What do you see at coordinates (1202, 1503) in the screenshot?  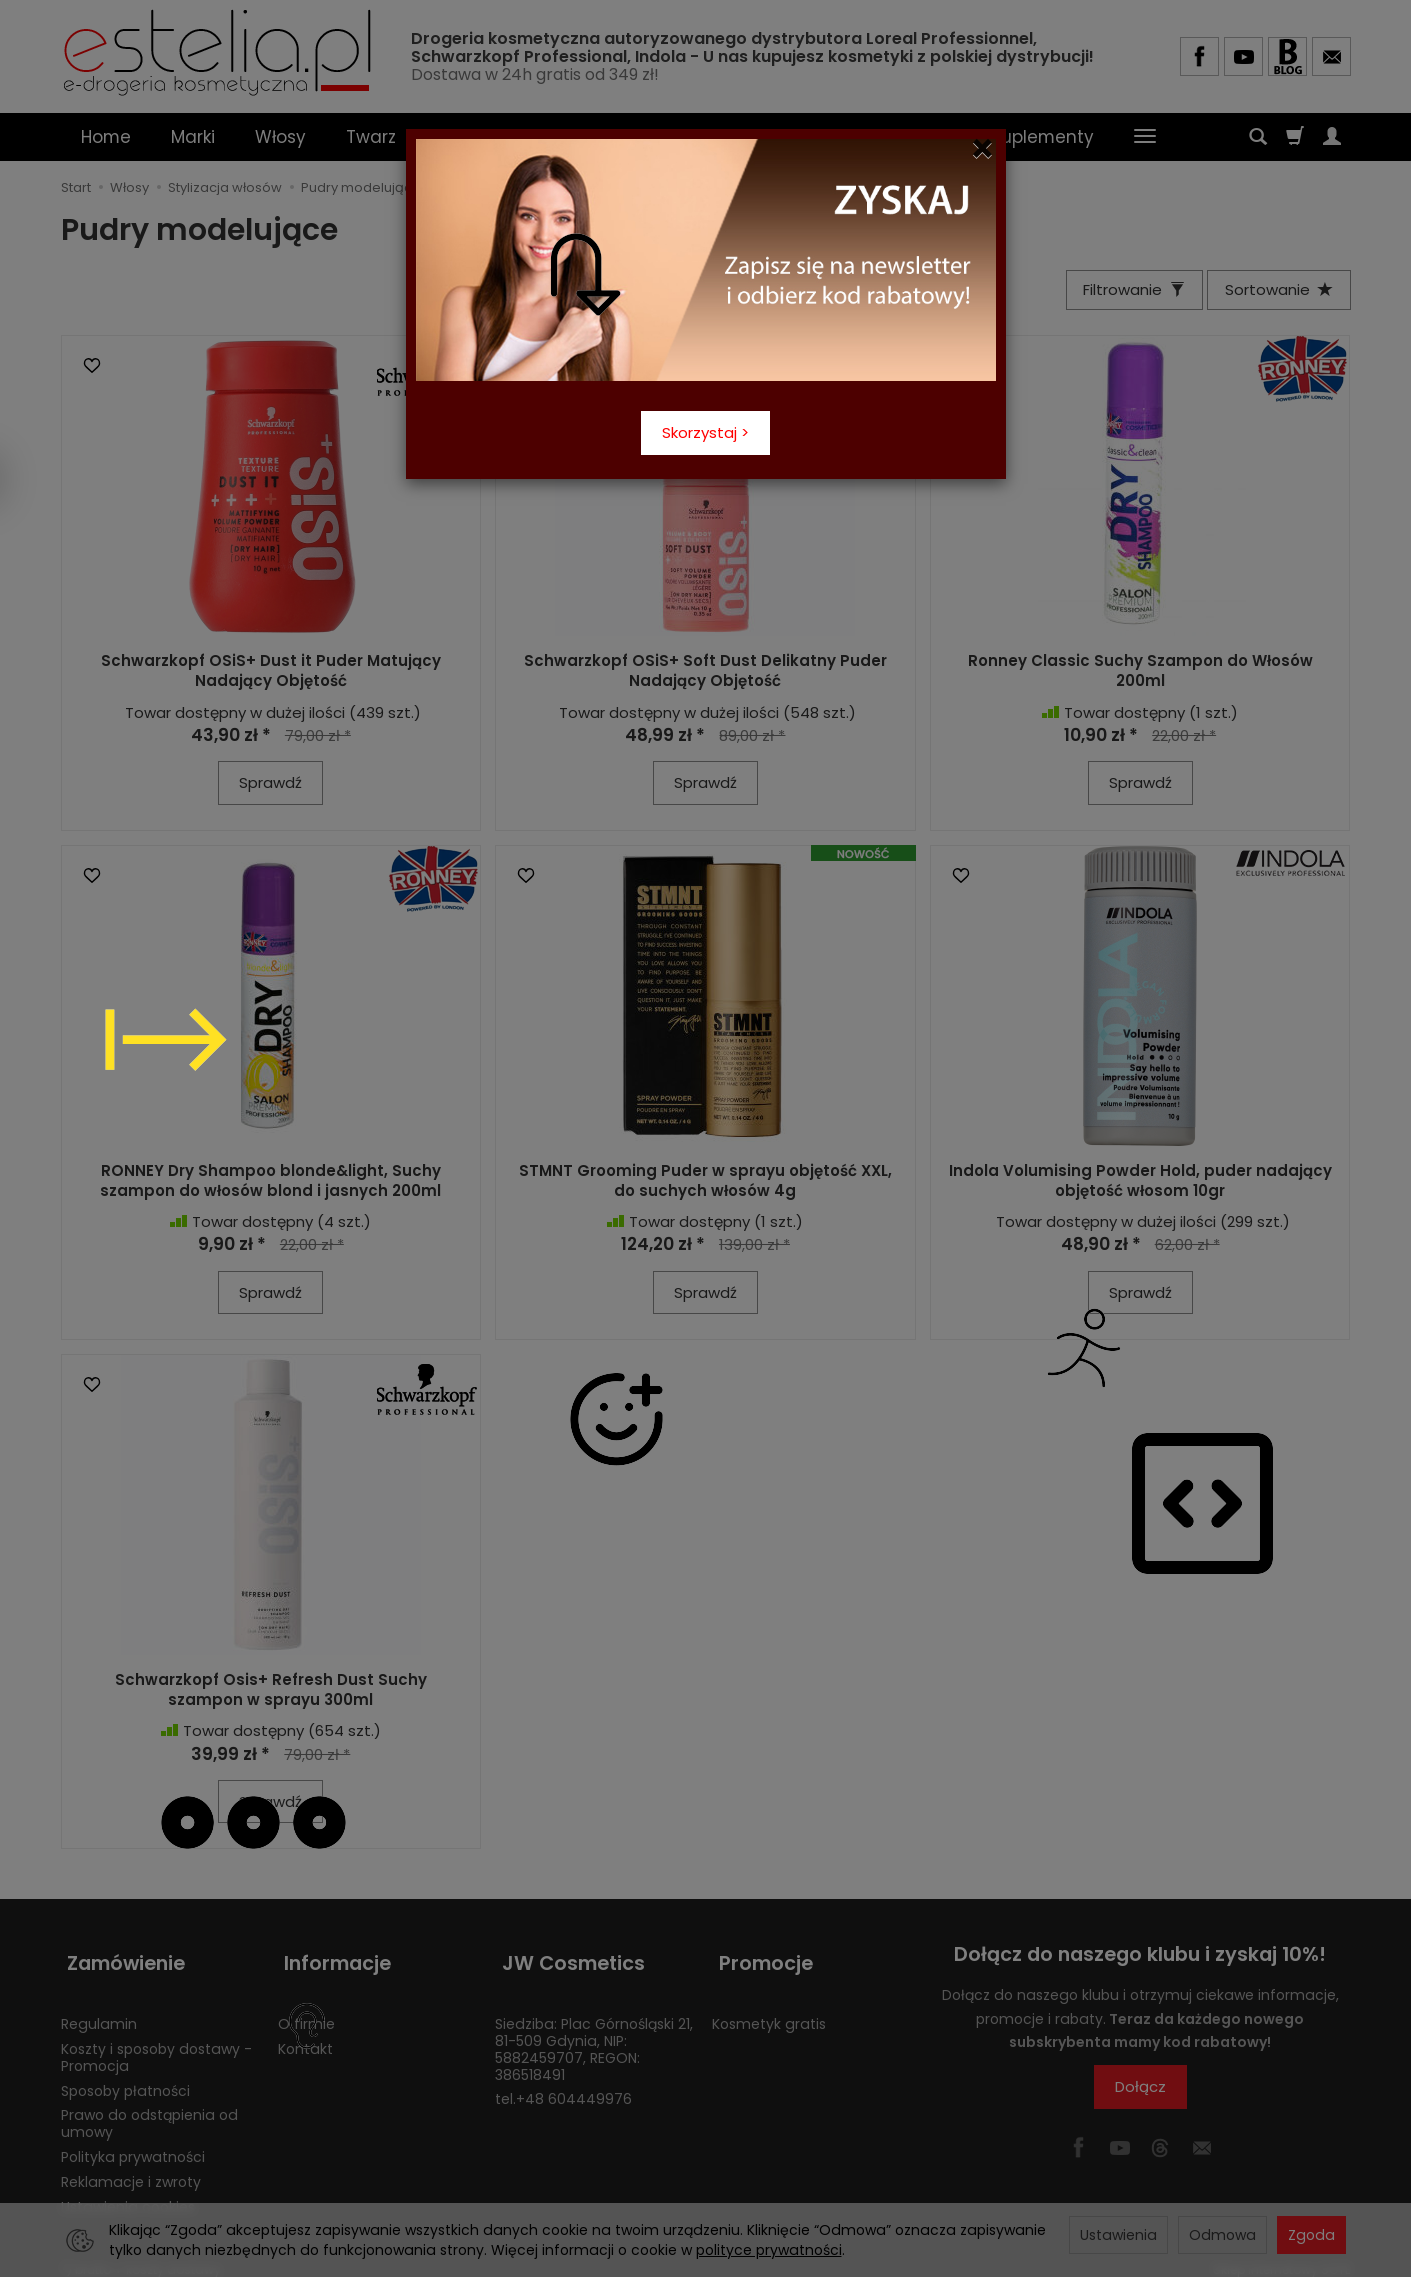 I see `view source code` at bounding box center [1202, 1503].